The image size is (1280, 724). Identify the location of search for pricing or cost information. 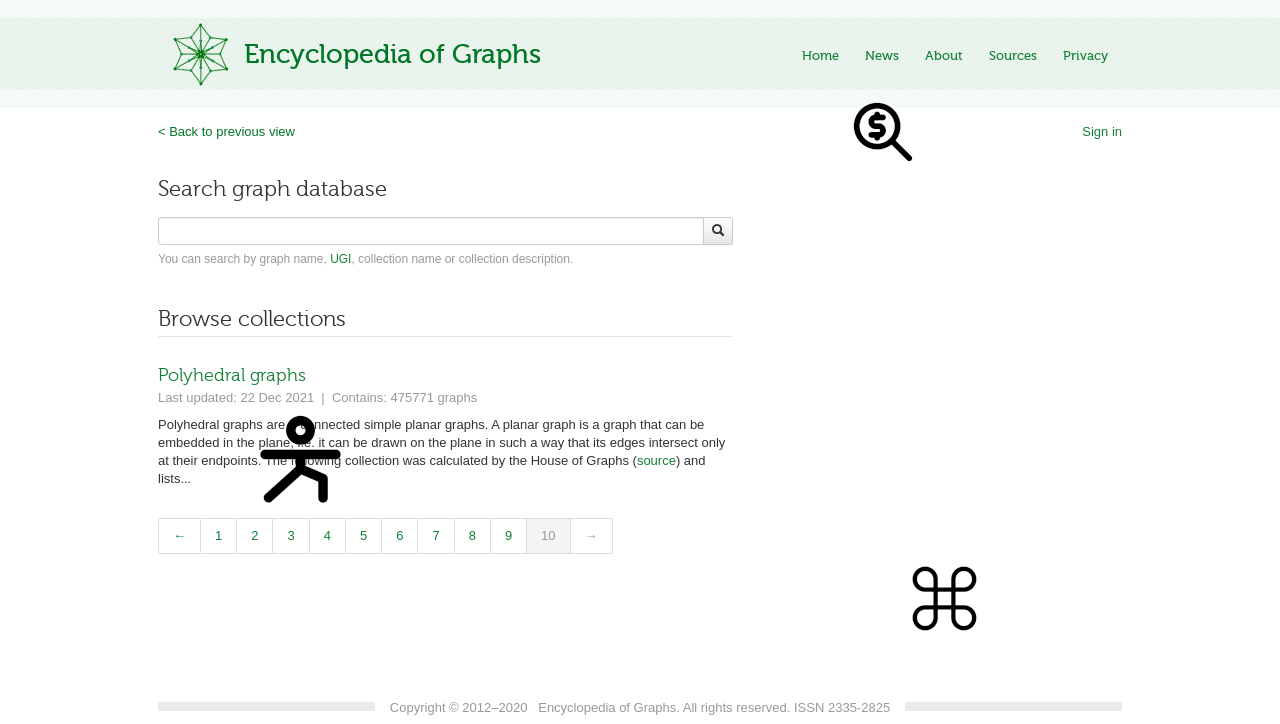
(883, 132).